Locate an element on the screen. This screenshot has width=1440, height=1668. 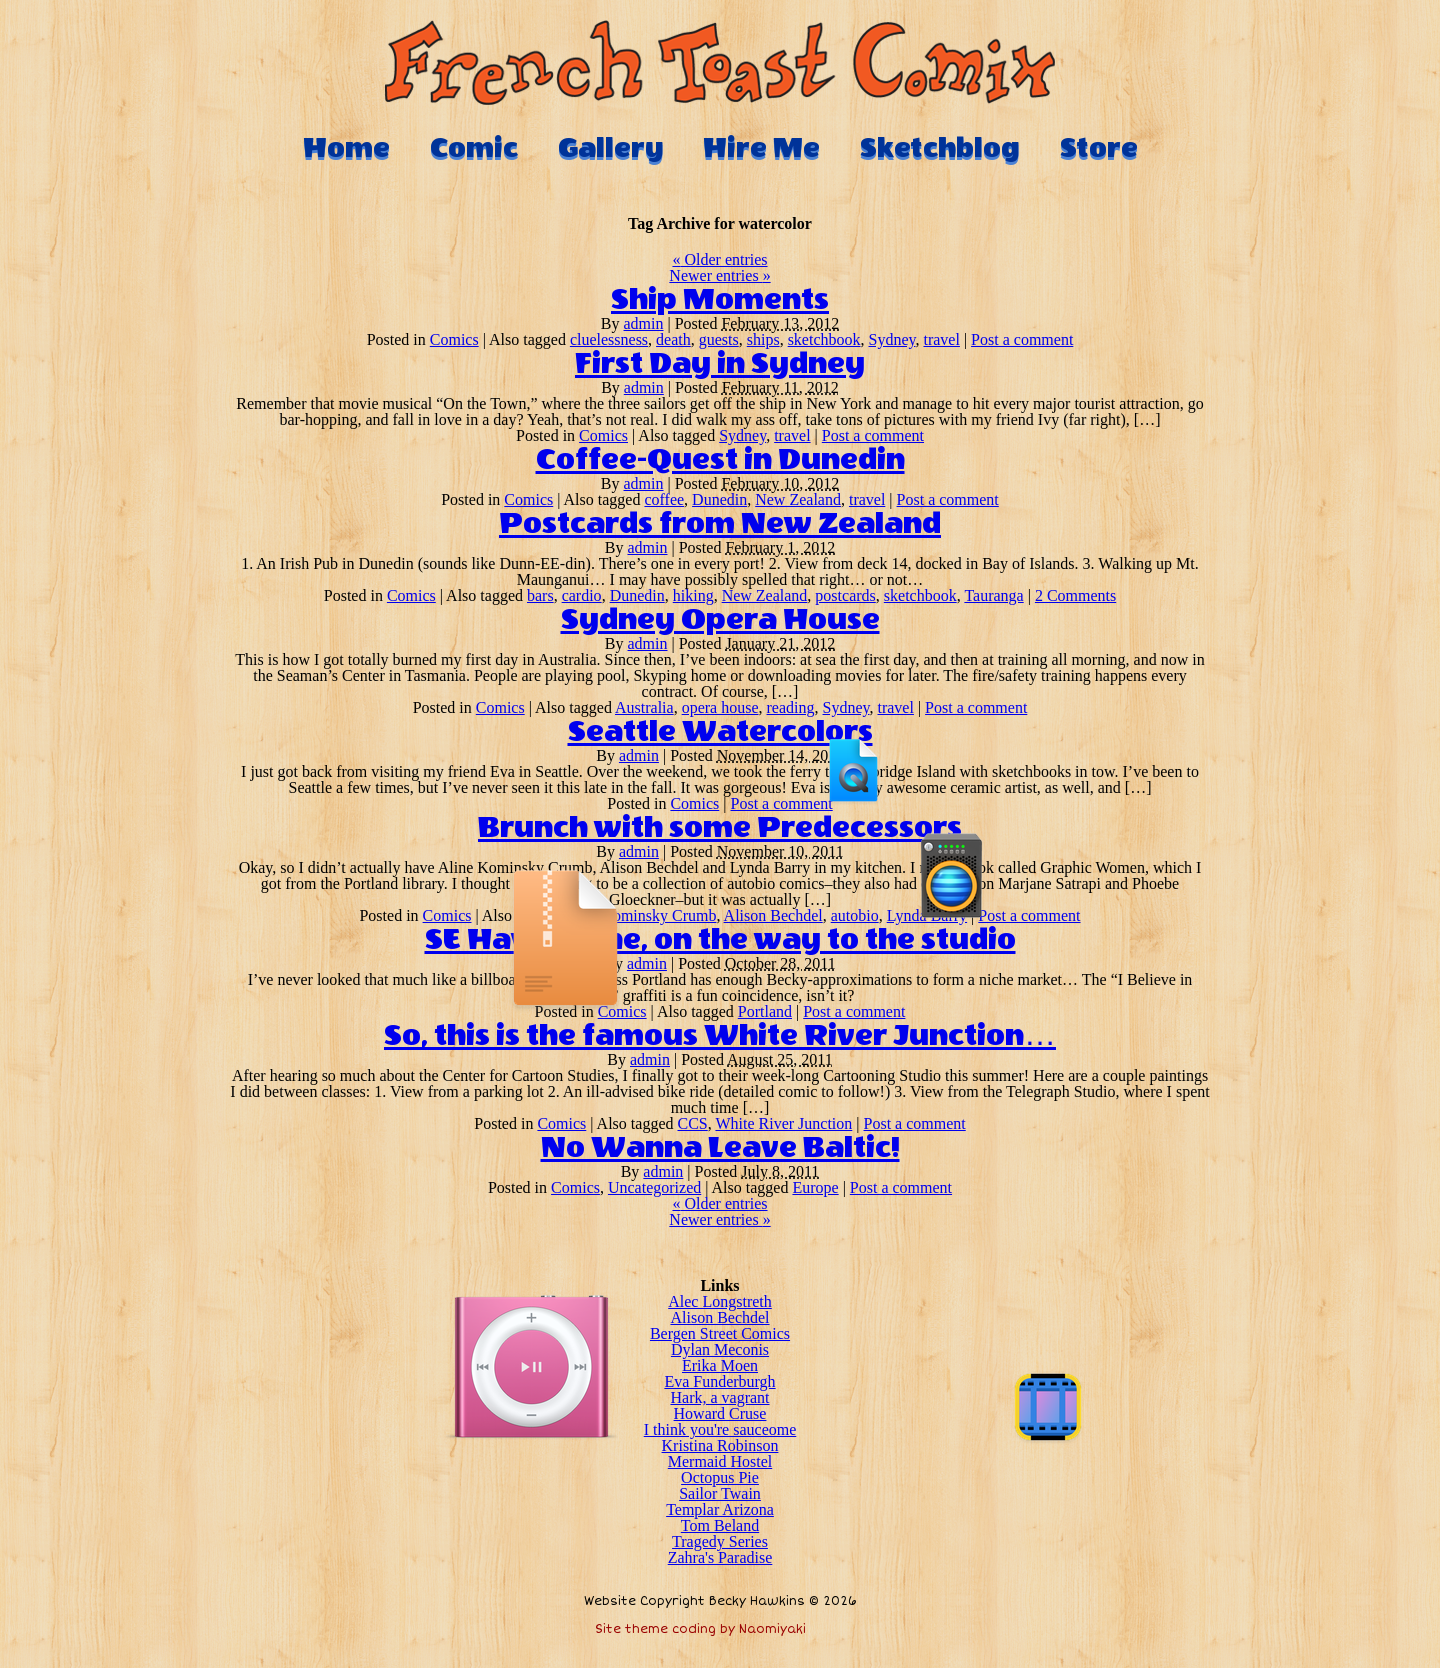
access RAID 0 storage configuration settings is located at coordinates (951, 875).